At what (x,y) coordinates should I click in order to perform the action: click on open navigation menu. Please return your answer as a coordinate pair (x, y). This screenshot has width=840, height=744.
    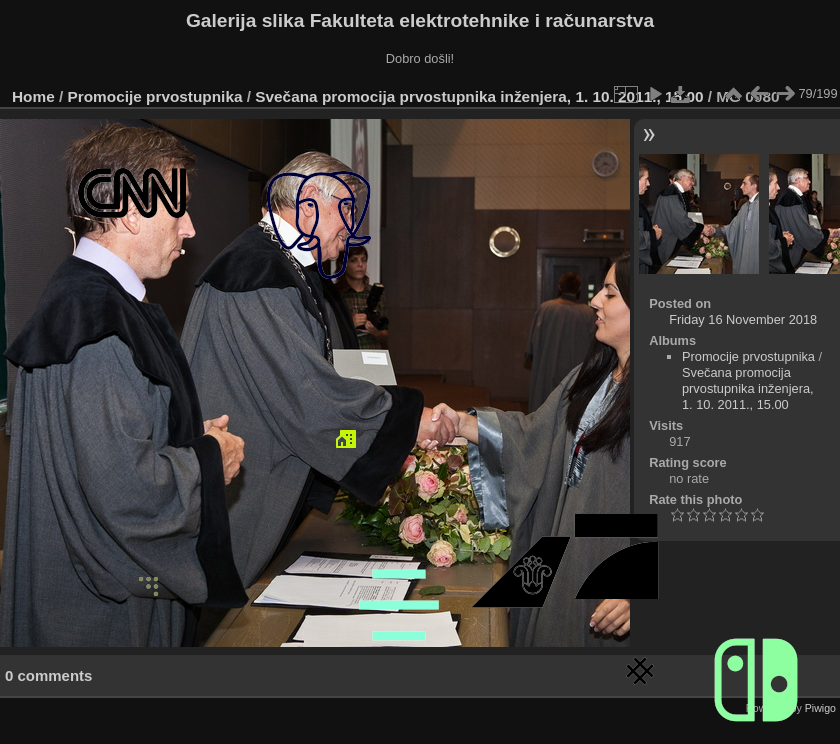
    Looking at the image, I should click on (399, 605).